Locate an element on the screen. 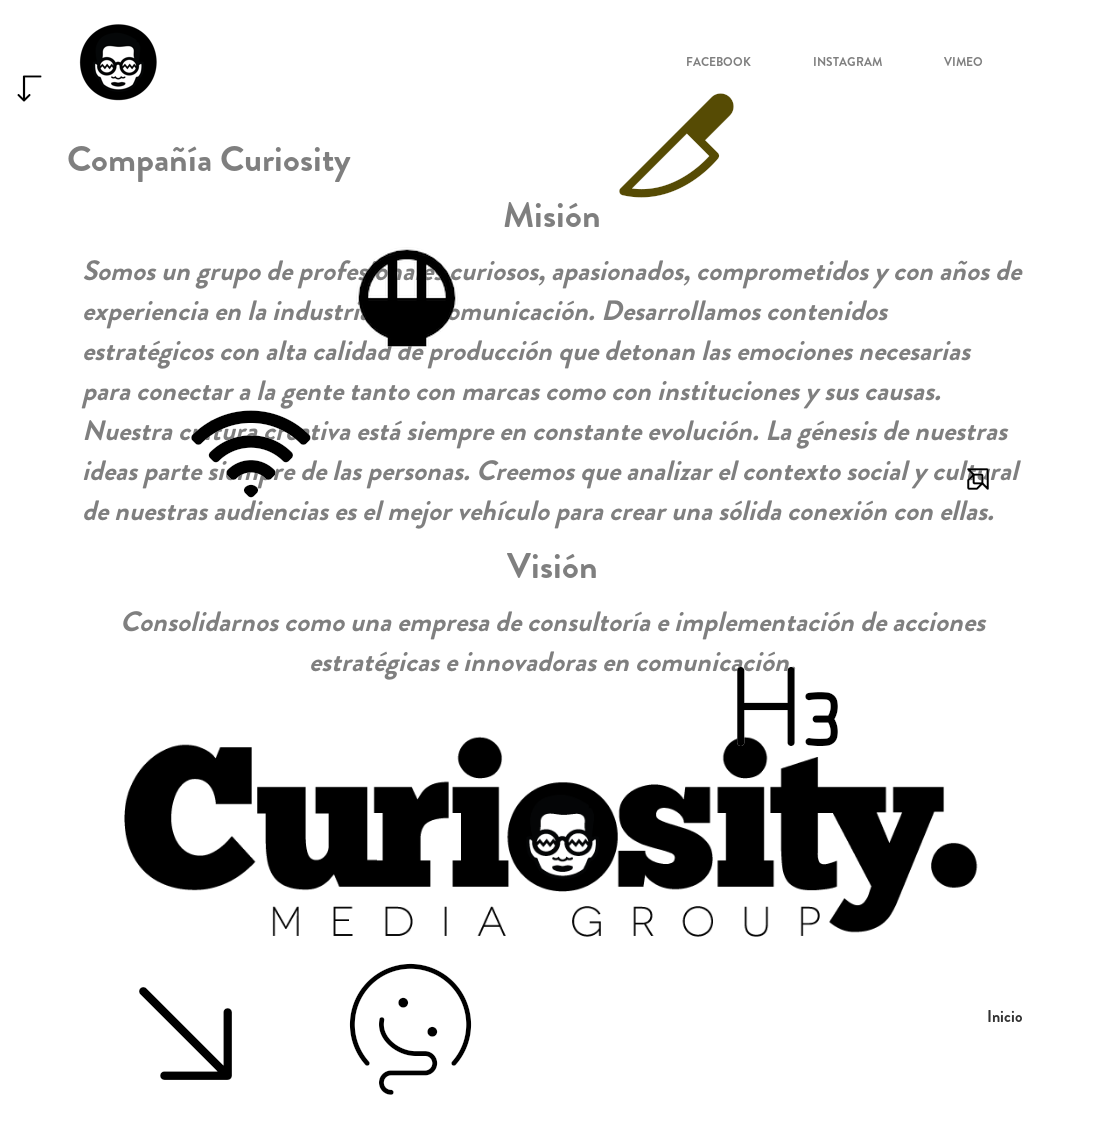  format text as heading level 3 is located at coordinates (787, 706).